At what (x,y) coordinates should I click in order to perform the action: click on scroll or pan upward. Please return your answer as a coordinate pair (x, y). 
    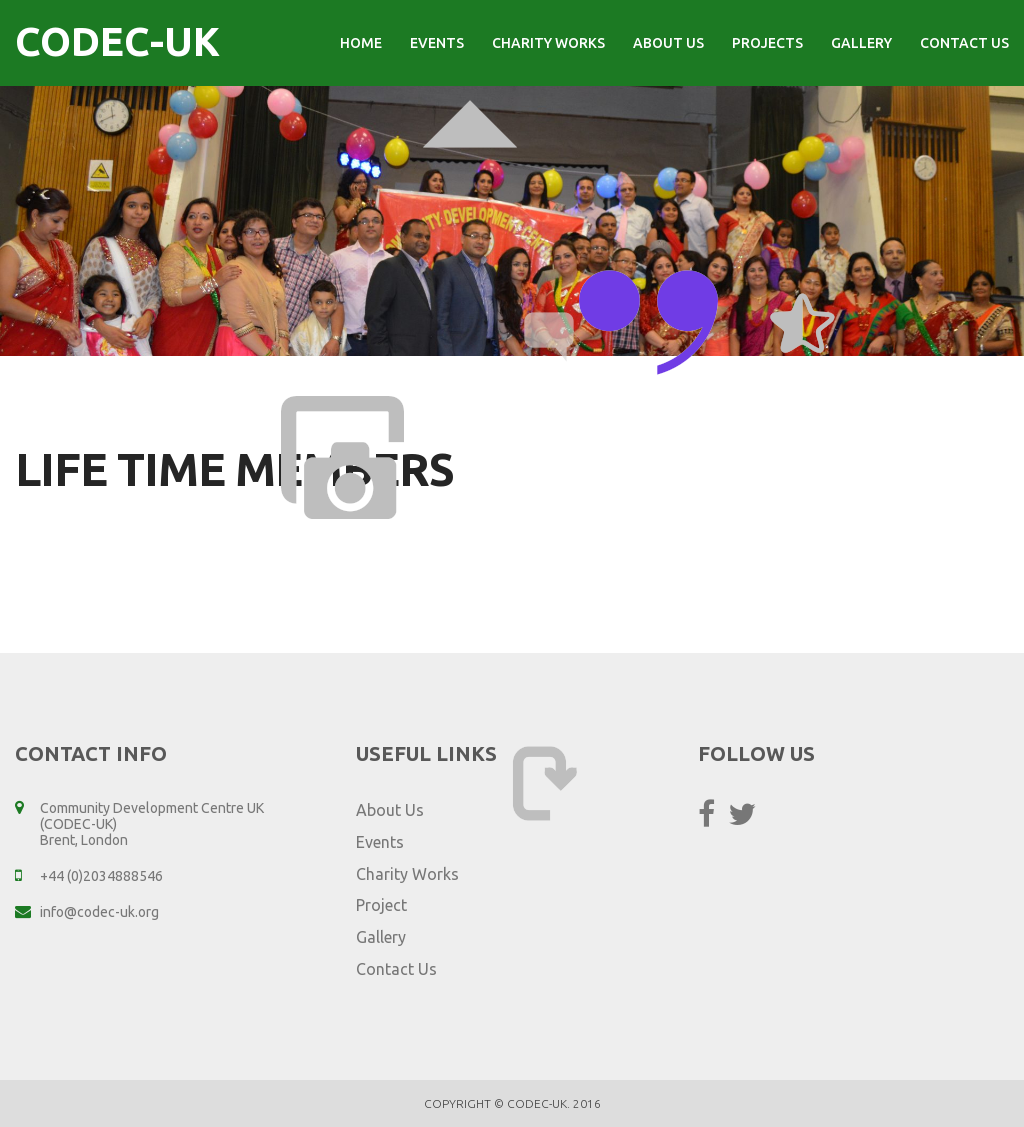
    Looking at the image, I should click on (470, 128).